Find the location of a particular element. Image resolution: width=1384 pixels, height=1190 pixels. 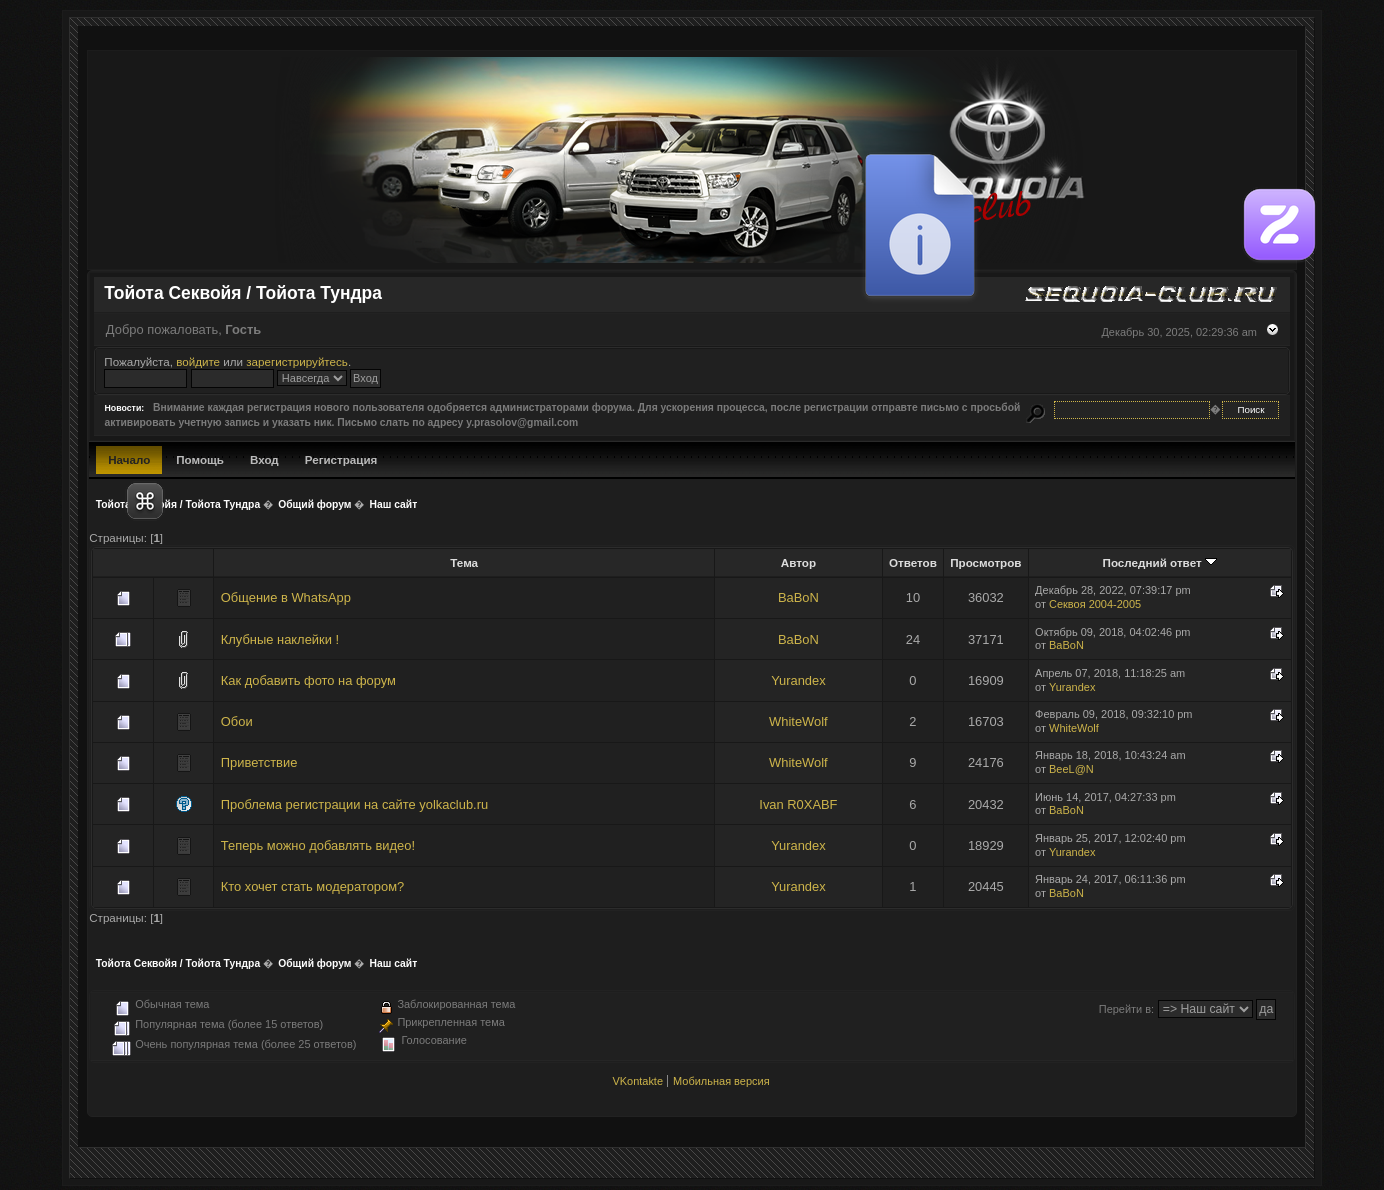

open zen browser (twilight theme) is located at coordinates (1279, 224).